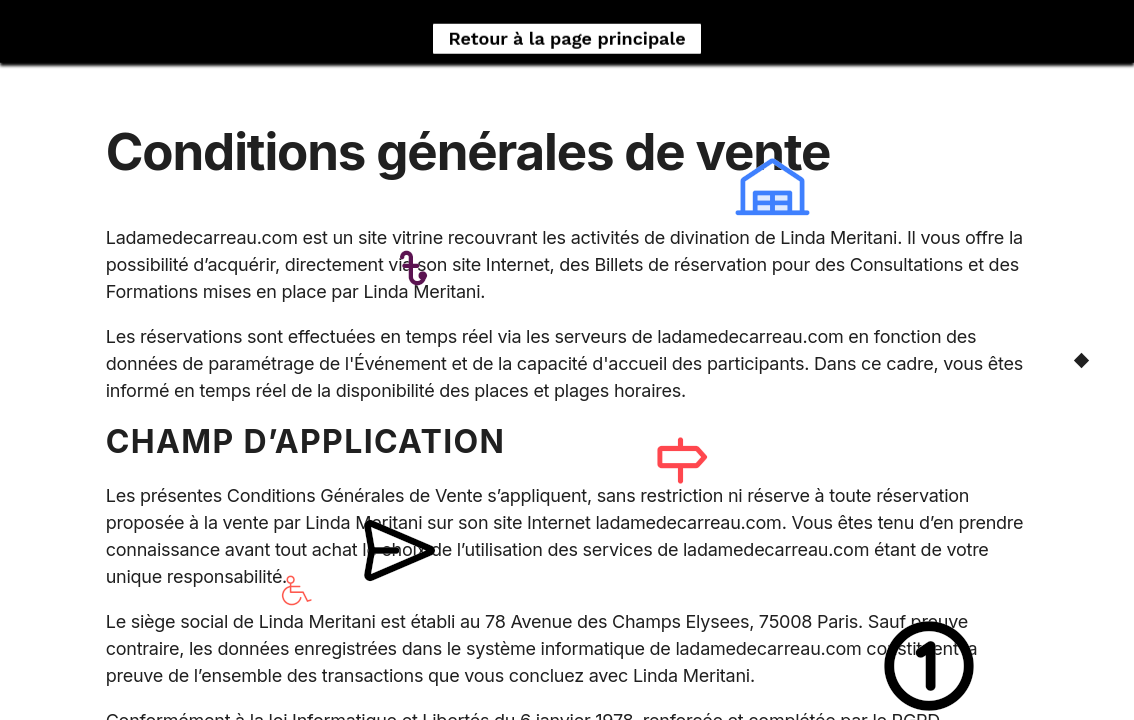 The height and width of the screenshot is (720, 1134). Describe the element at coordinates (929, 666) in the screenshot. I see `indicates the first step in a sequence or process` at that location.